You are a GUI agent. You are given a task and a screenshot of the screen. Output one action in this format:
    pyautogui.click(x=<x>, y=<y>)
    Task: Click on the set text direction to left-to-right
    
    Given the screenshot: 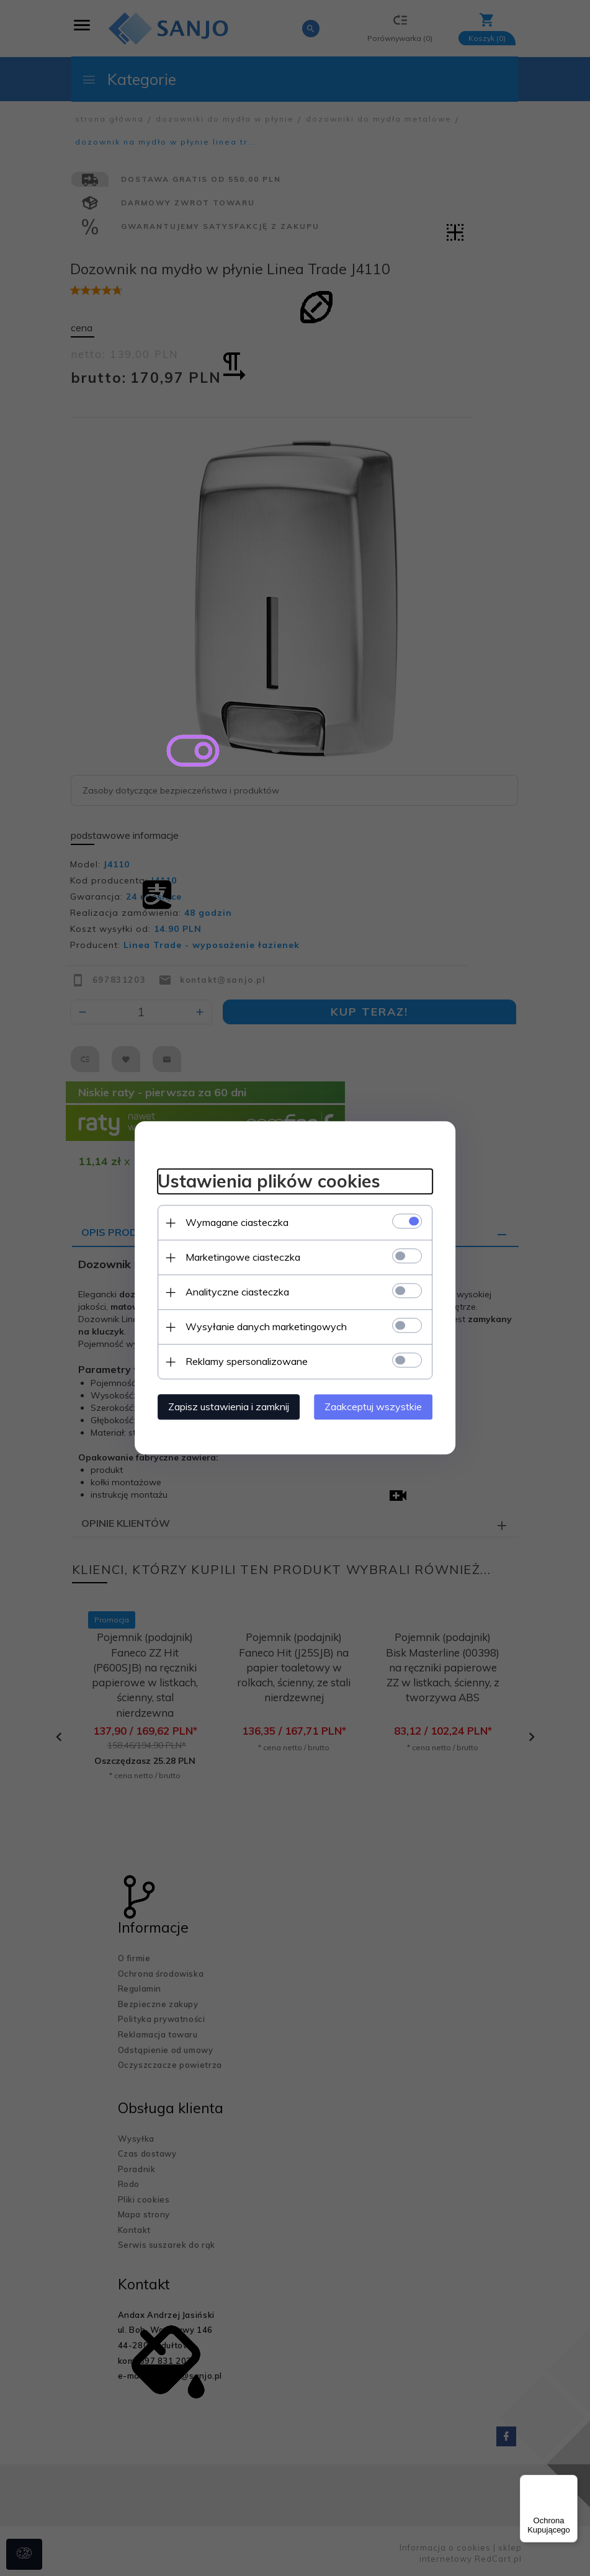 What is the action you would take?
    pyautogui.click(x=233, y=366)
    